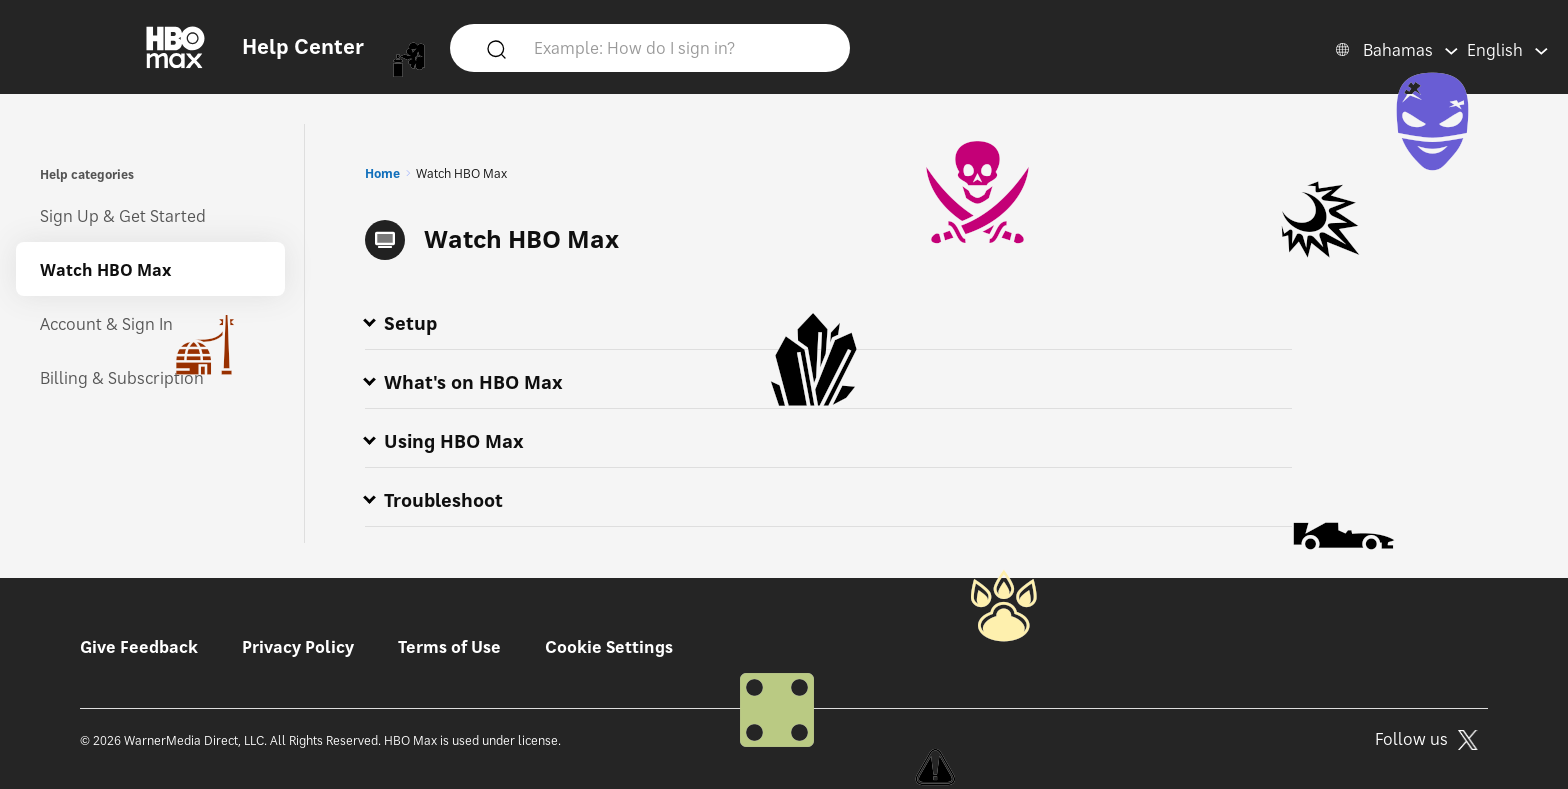 Image resolution: width=1568 pixels, height=789 pixels. Describe the element at coordinates (935, 767) in the screenshot. I see `warning or hazard alert indicator` at that location.